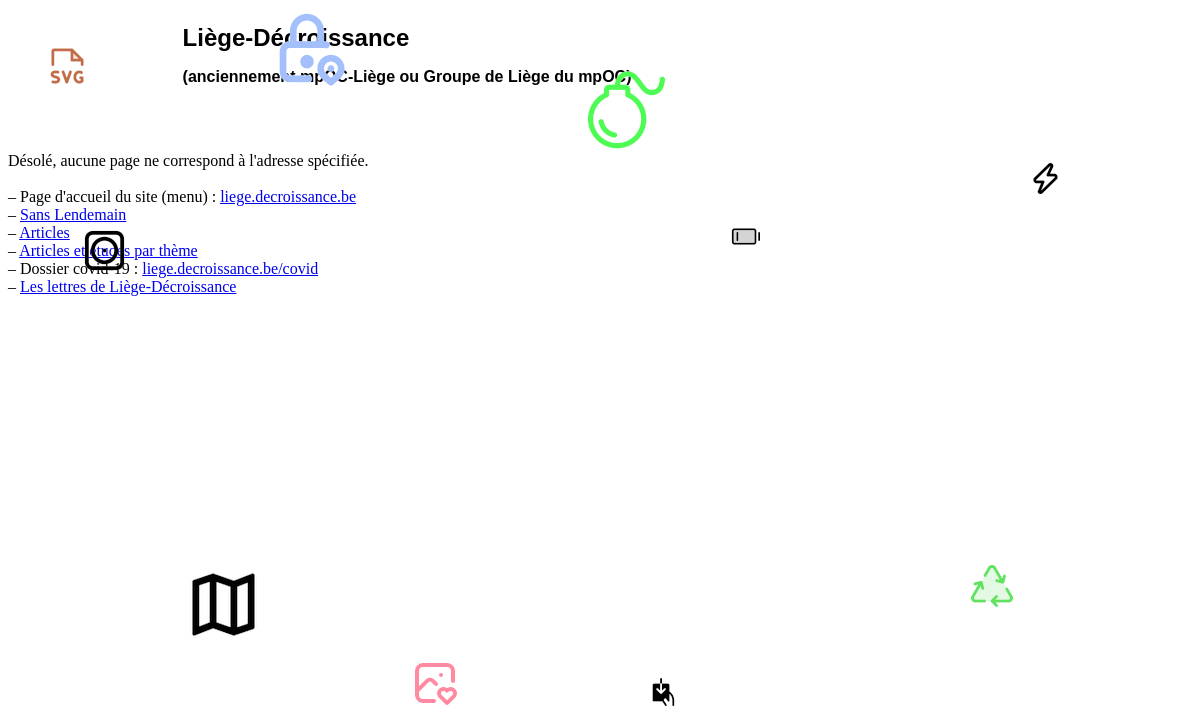 This screenshot has height=720, width=1188. I want to click on indicates a destructive or dangerous action, so click(622, 108).